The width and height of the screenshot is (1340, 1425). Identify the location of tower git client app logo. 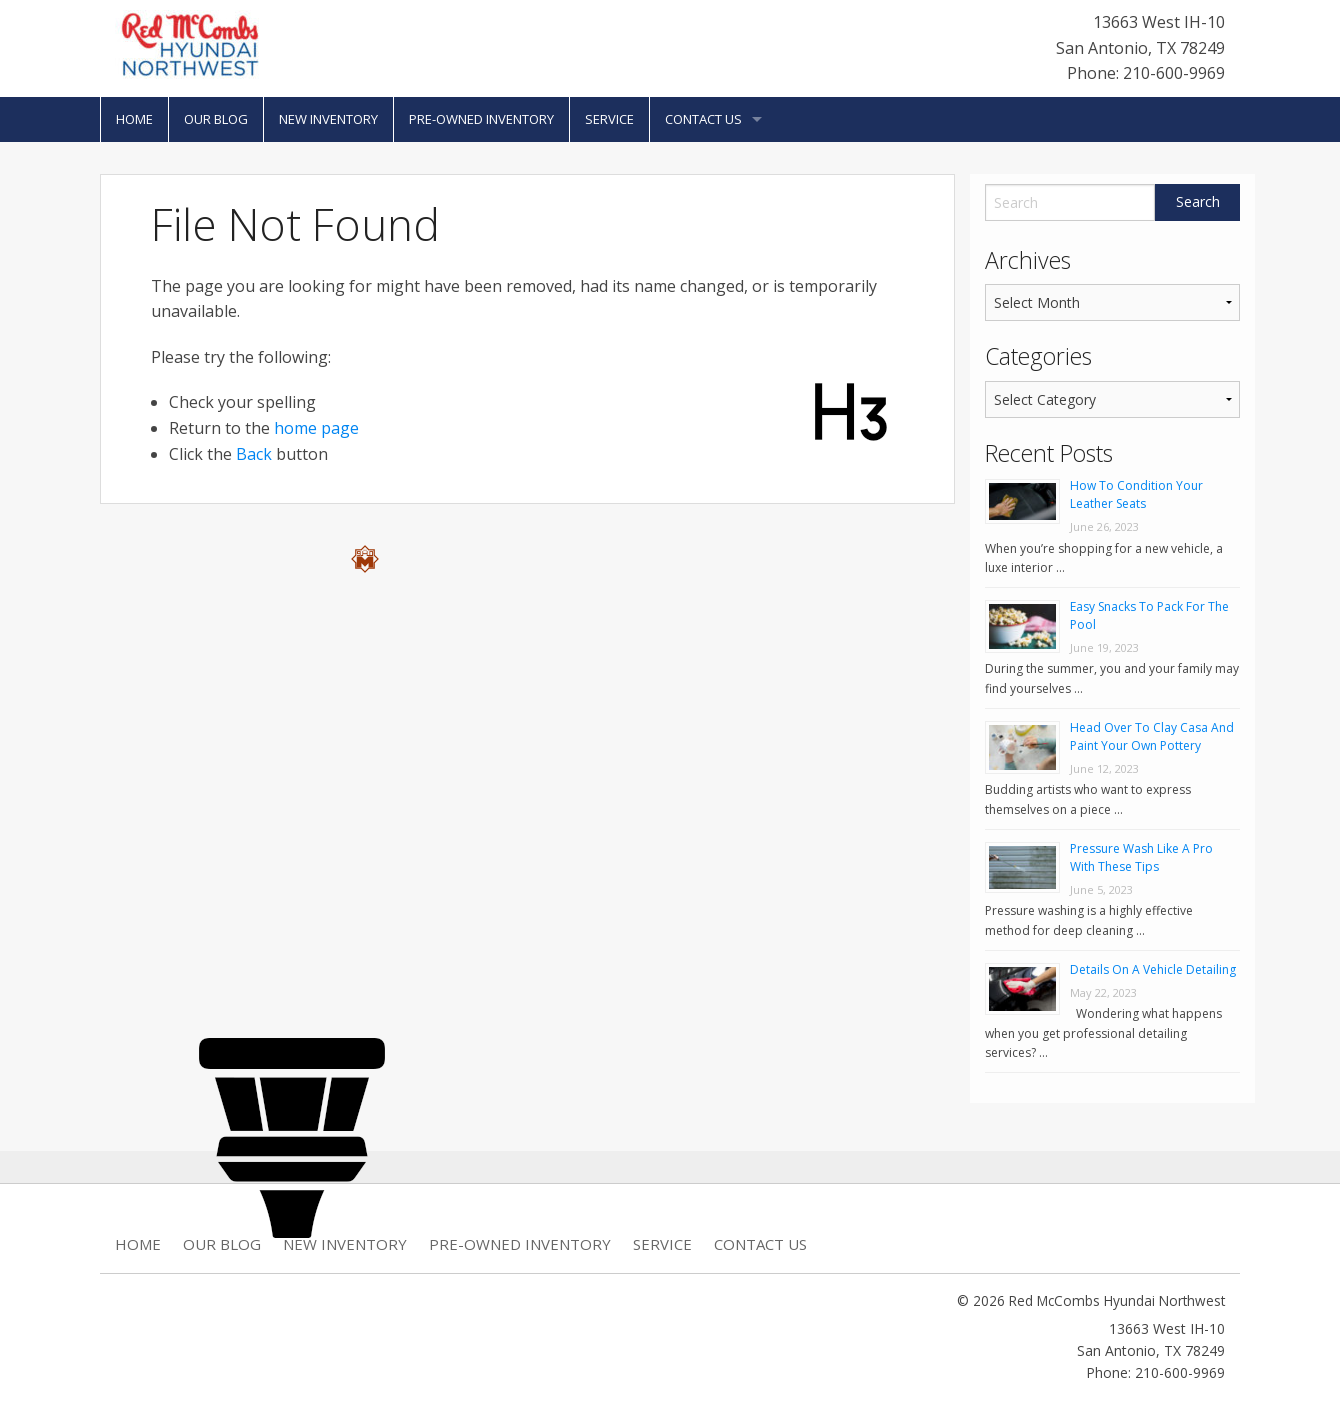
(292, 1138).